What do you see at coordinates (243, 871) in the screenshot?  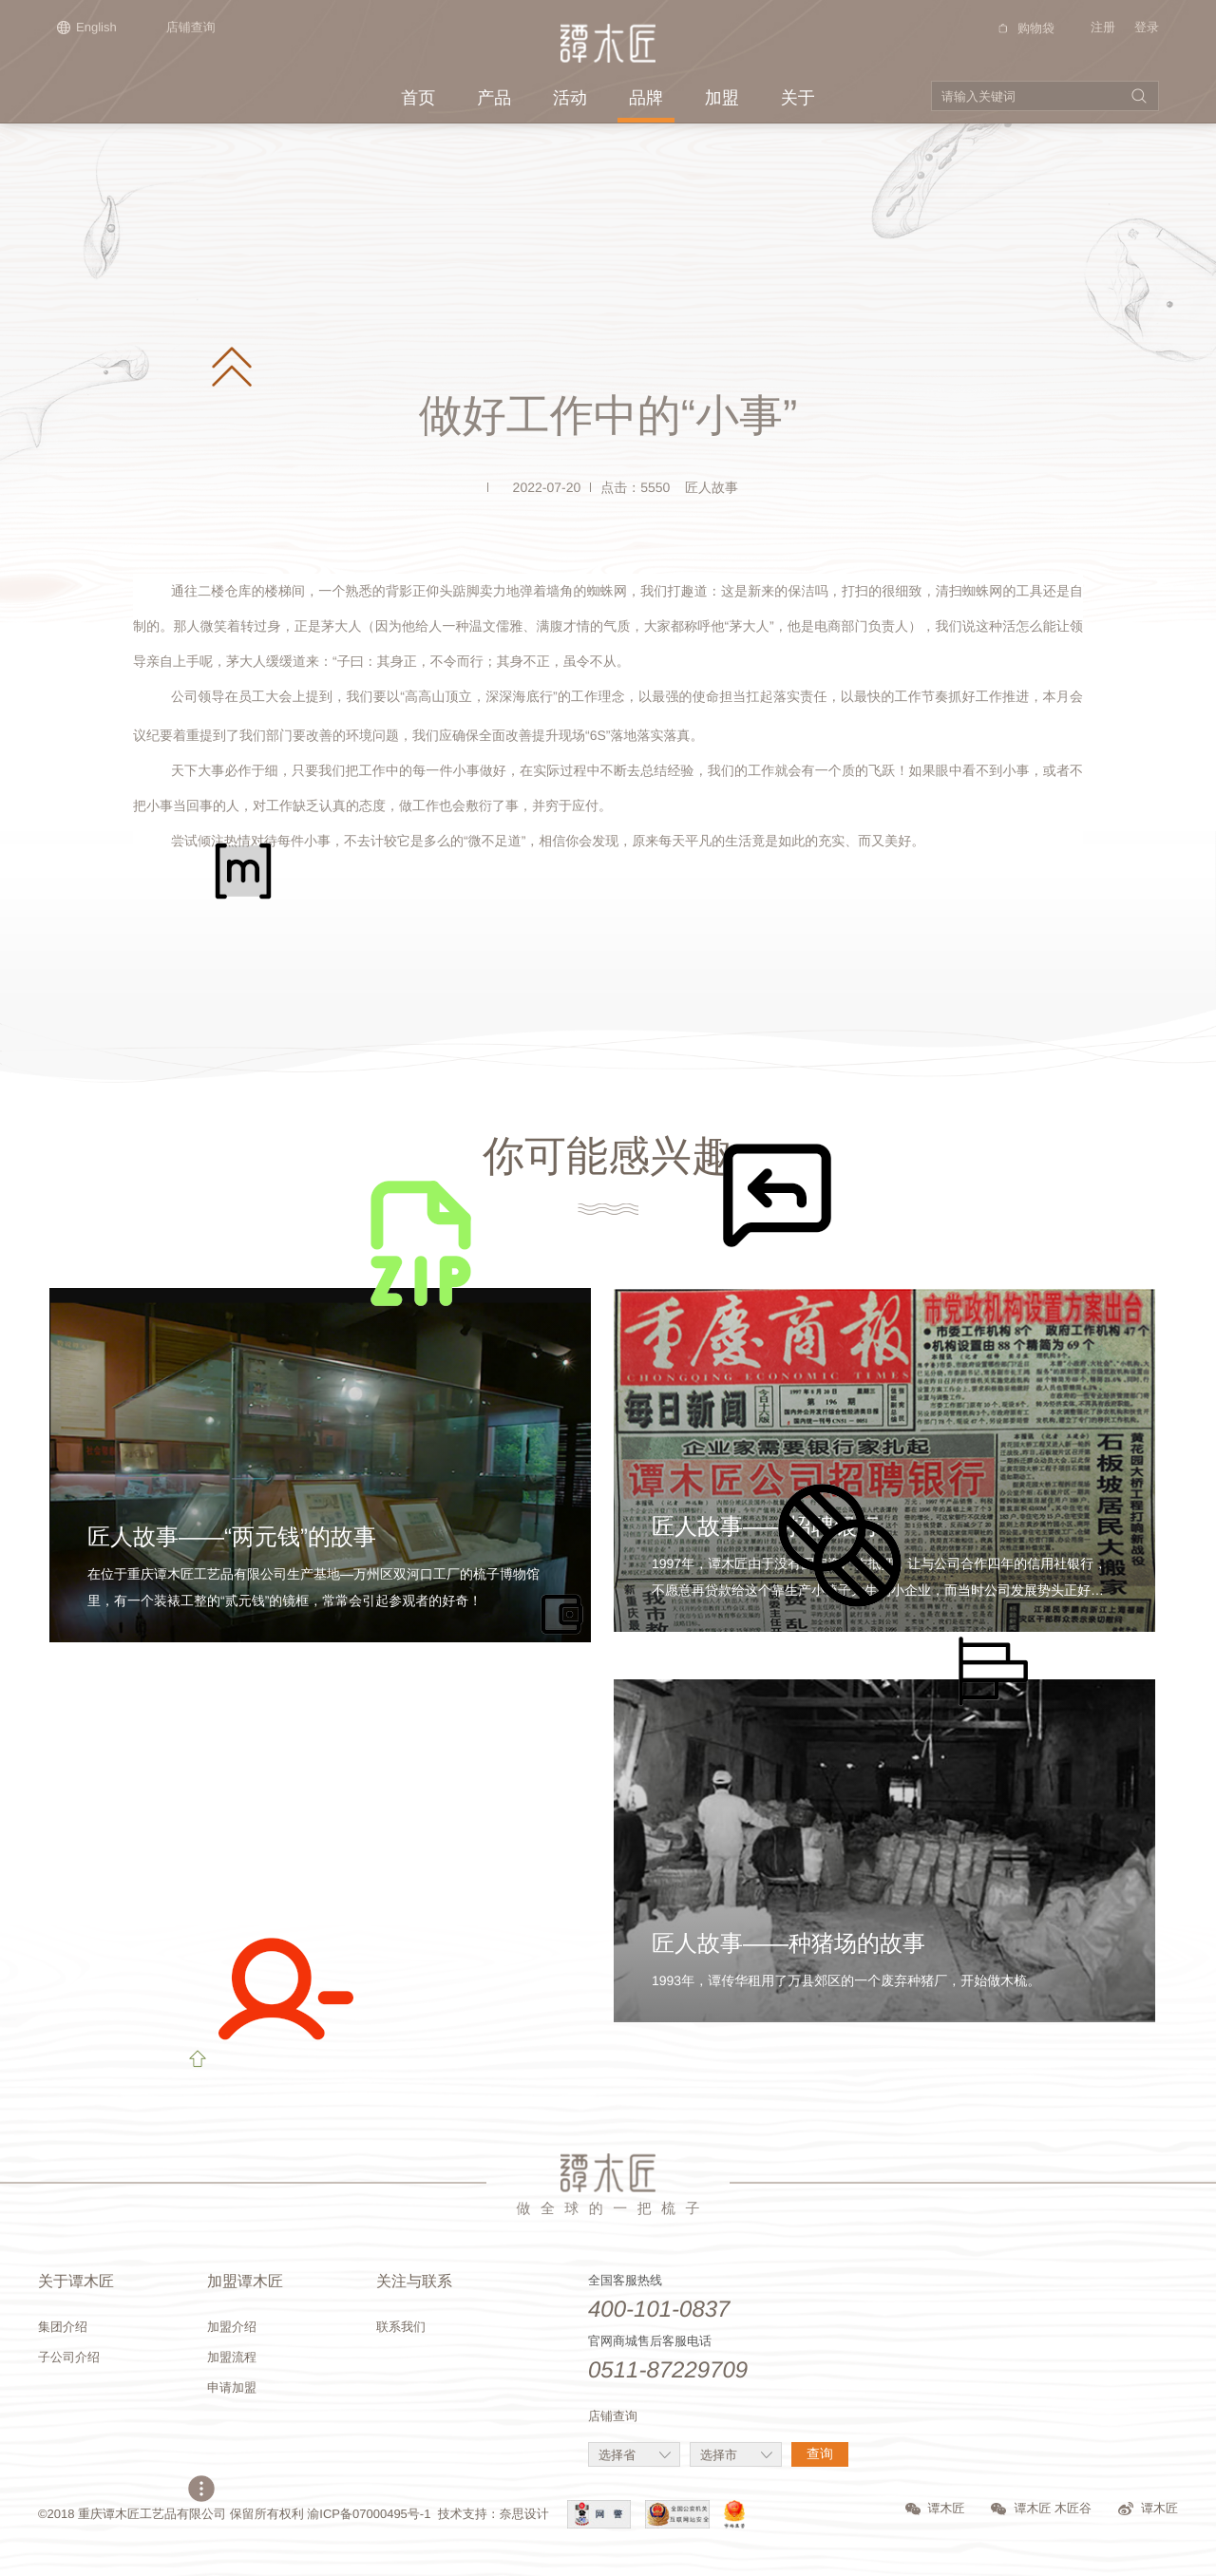 I see `link to Matrix messaging platform` at bounding box center [243, 871].